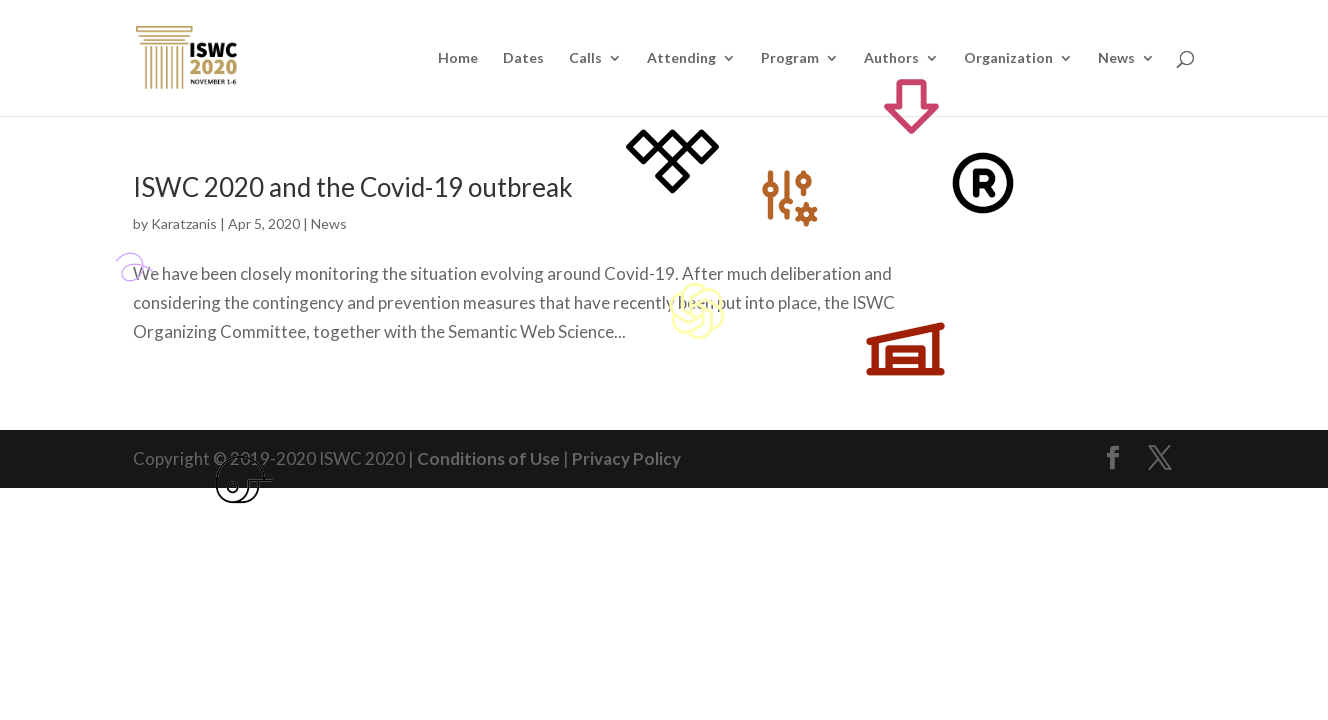  Describe the element at coordinates (697, 311) in the screenshot. I see `open OpenAI or ChatGPT app` at that location.